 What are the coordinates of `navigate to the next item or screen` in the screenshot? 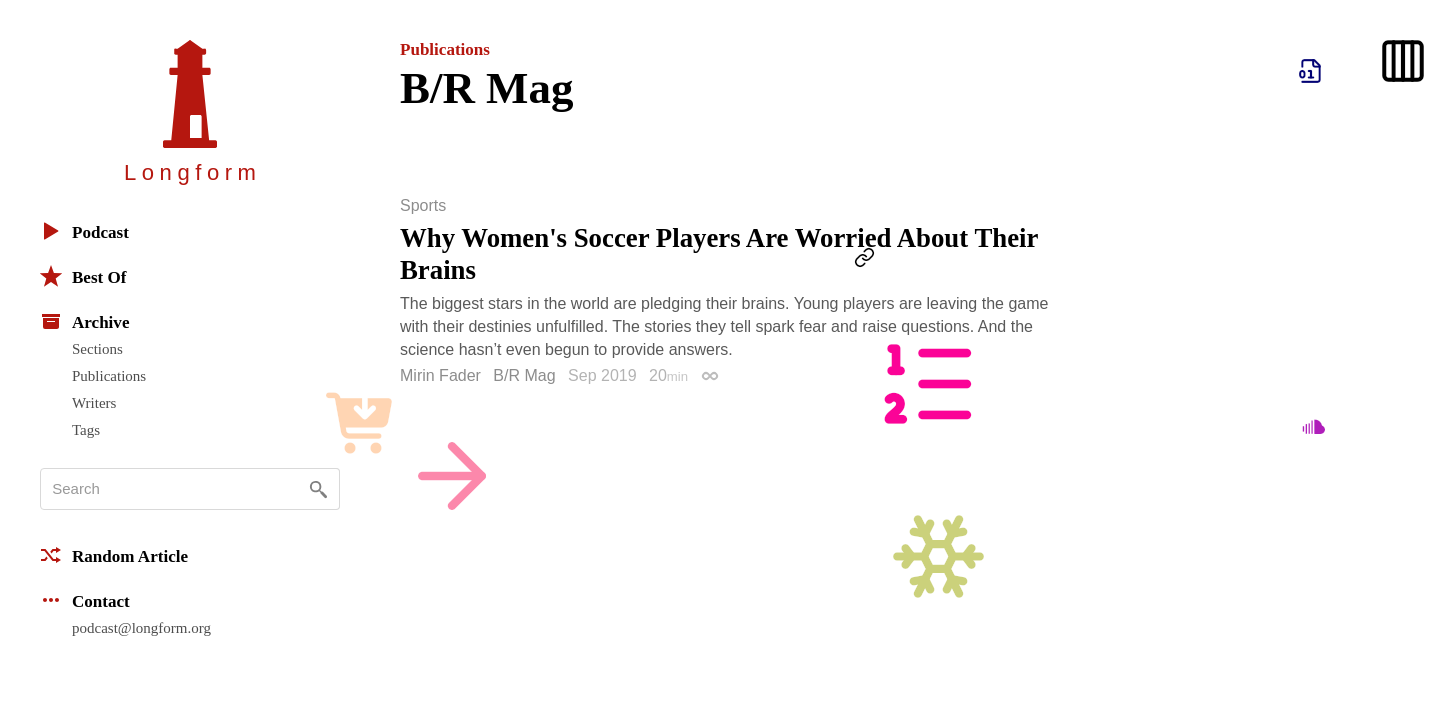 It's located at (452, 476).